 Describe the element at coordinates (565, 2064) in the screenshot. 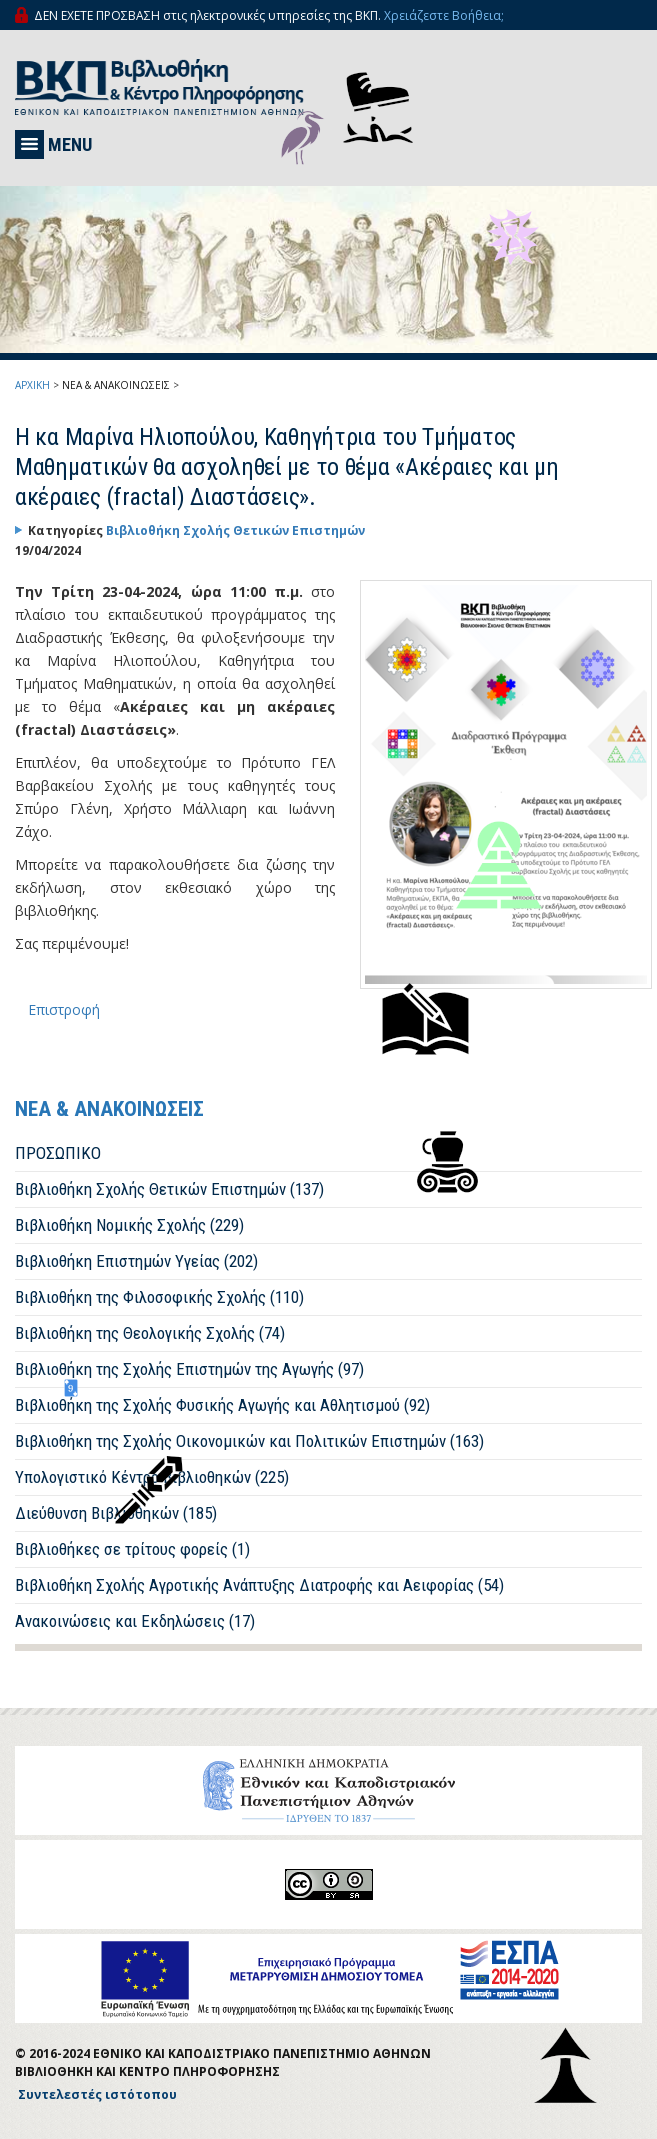

I see `view growth metrics or progress` at that location.